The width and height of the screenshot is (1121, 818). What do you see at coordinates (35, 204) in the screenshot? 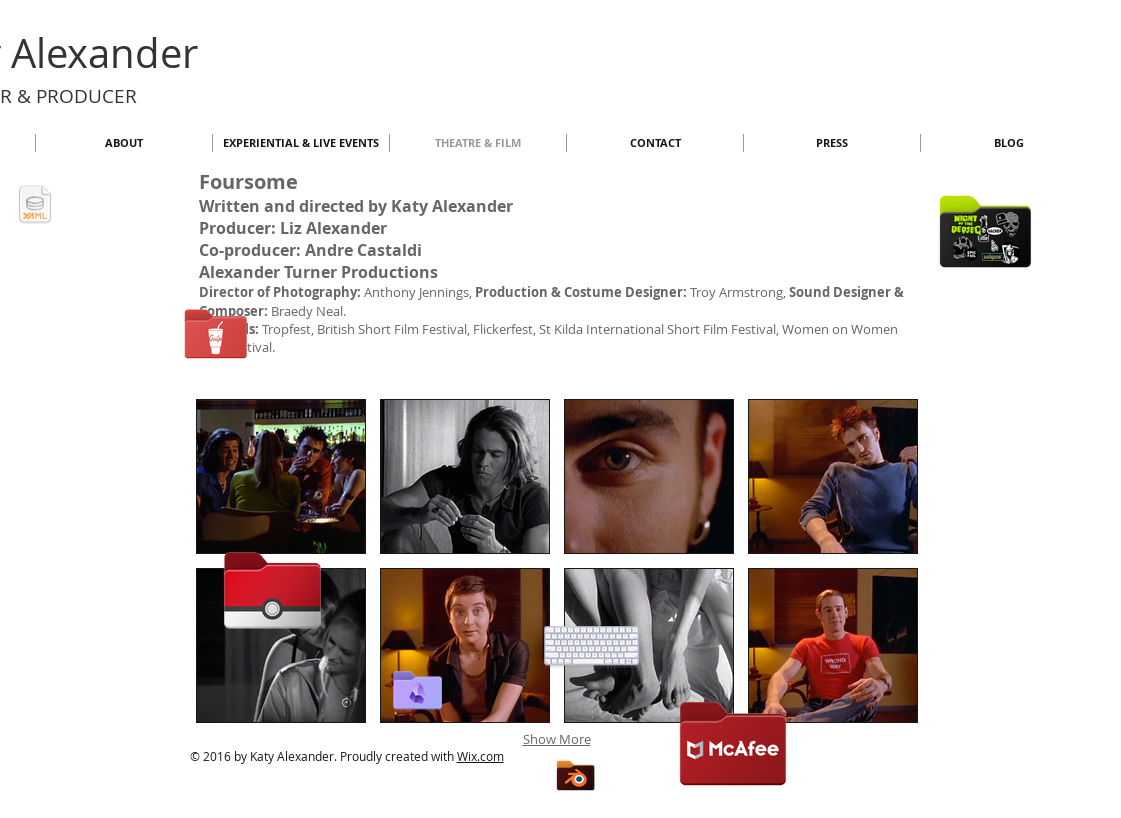
I see `a yaml configuration file` at bounding box center [35, 204].